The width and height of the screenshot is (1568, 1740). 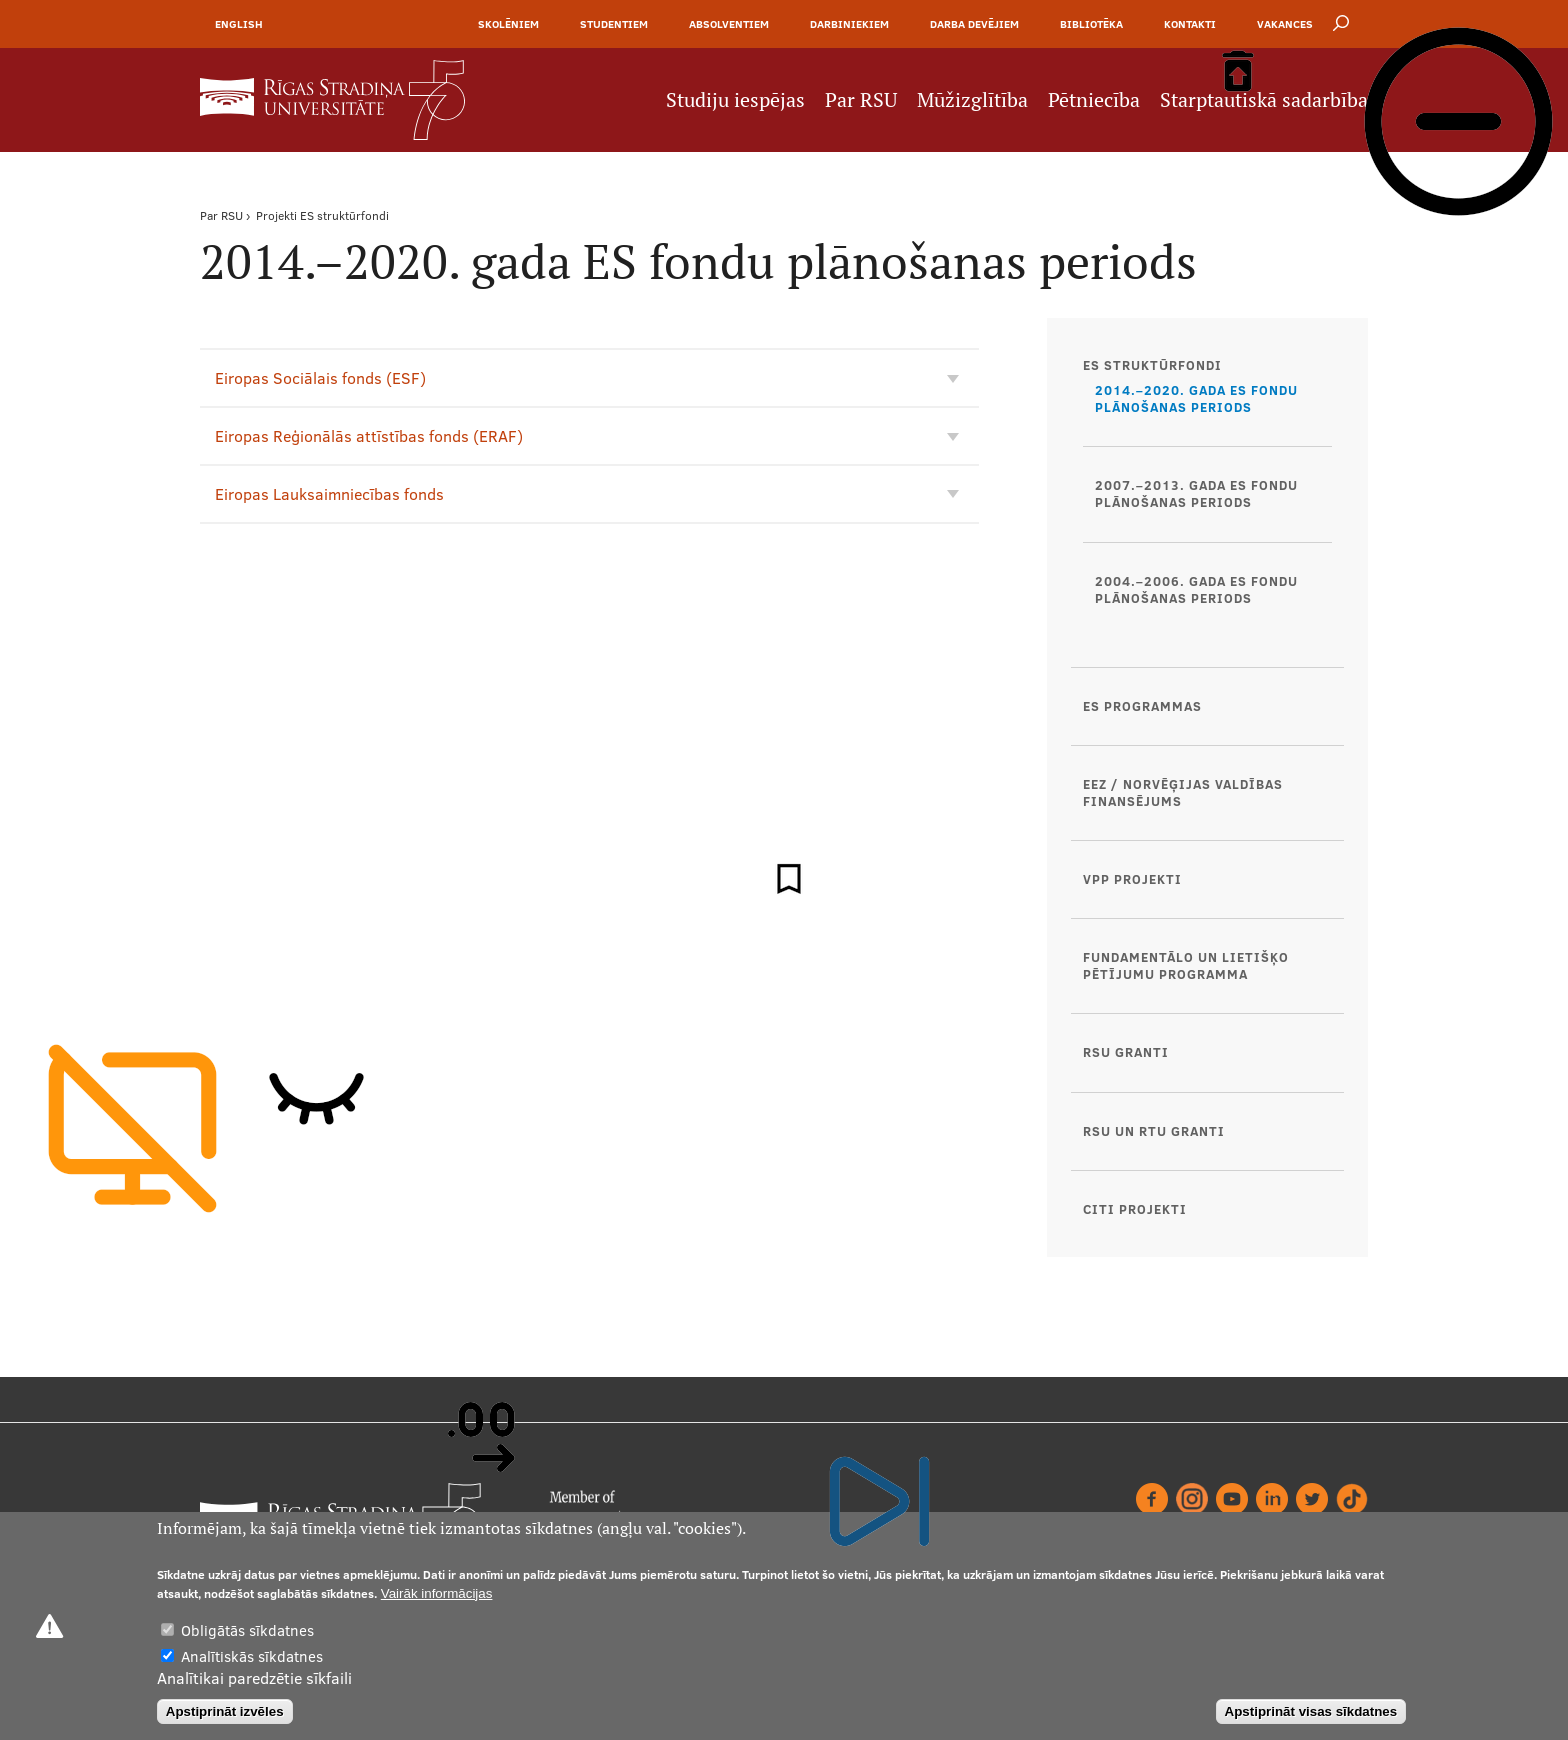 What do you see at coordinates (879, 1501) in the screenshot?
I see `skip to the next track or video` at bounding box center [879, 1501].